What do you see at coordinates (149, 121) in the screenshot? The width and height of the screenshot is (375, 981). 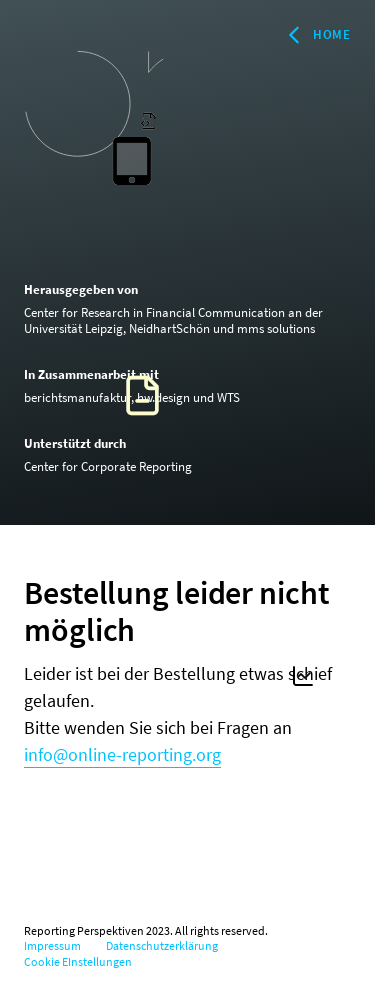 I see `view source code file` at bounding box center [149, 121].